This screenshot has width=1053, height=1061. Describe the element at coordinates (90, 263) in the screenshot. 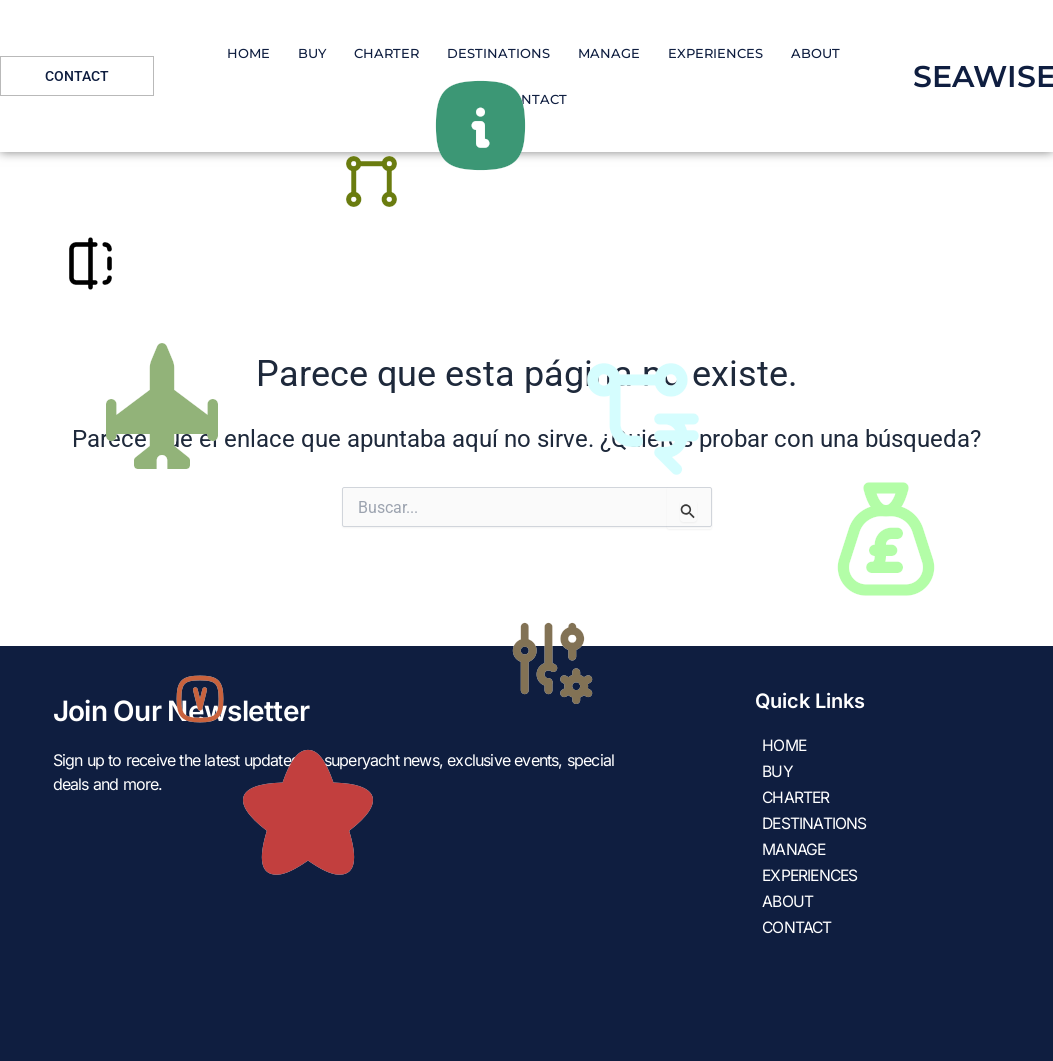

I see `toggle between two panel views` at that location.